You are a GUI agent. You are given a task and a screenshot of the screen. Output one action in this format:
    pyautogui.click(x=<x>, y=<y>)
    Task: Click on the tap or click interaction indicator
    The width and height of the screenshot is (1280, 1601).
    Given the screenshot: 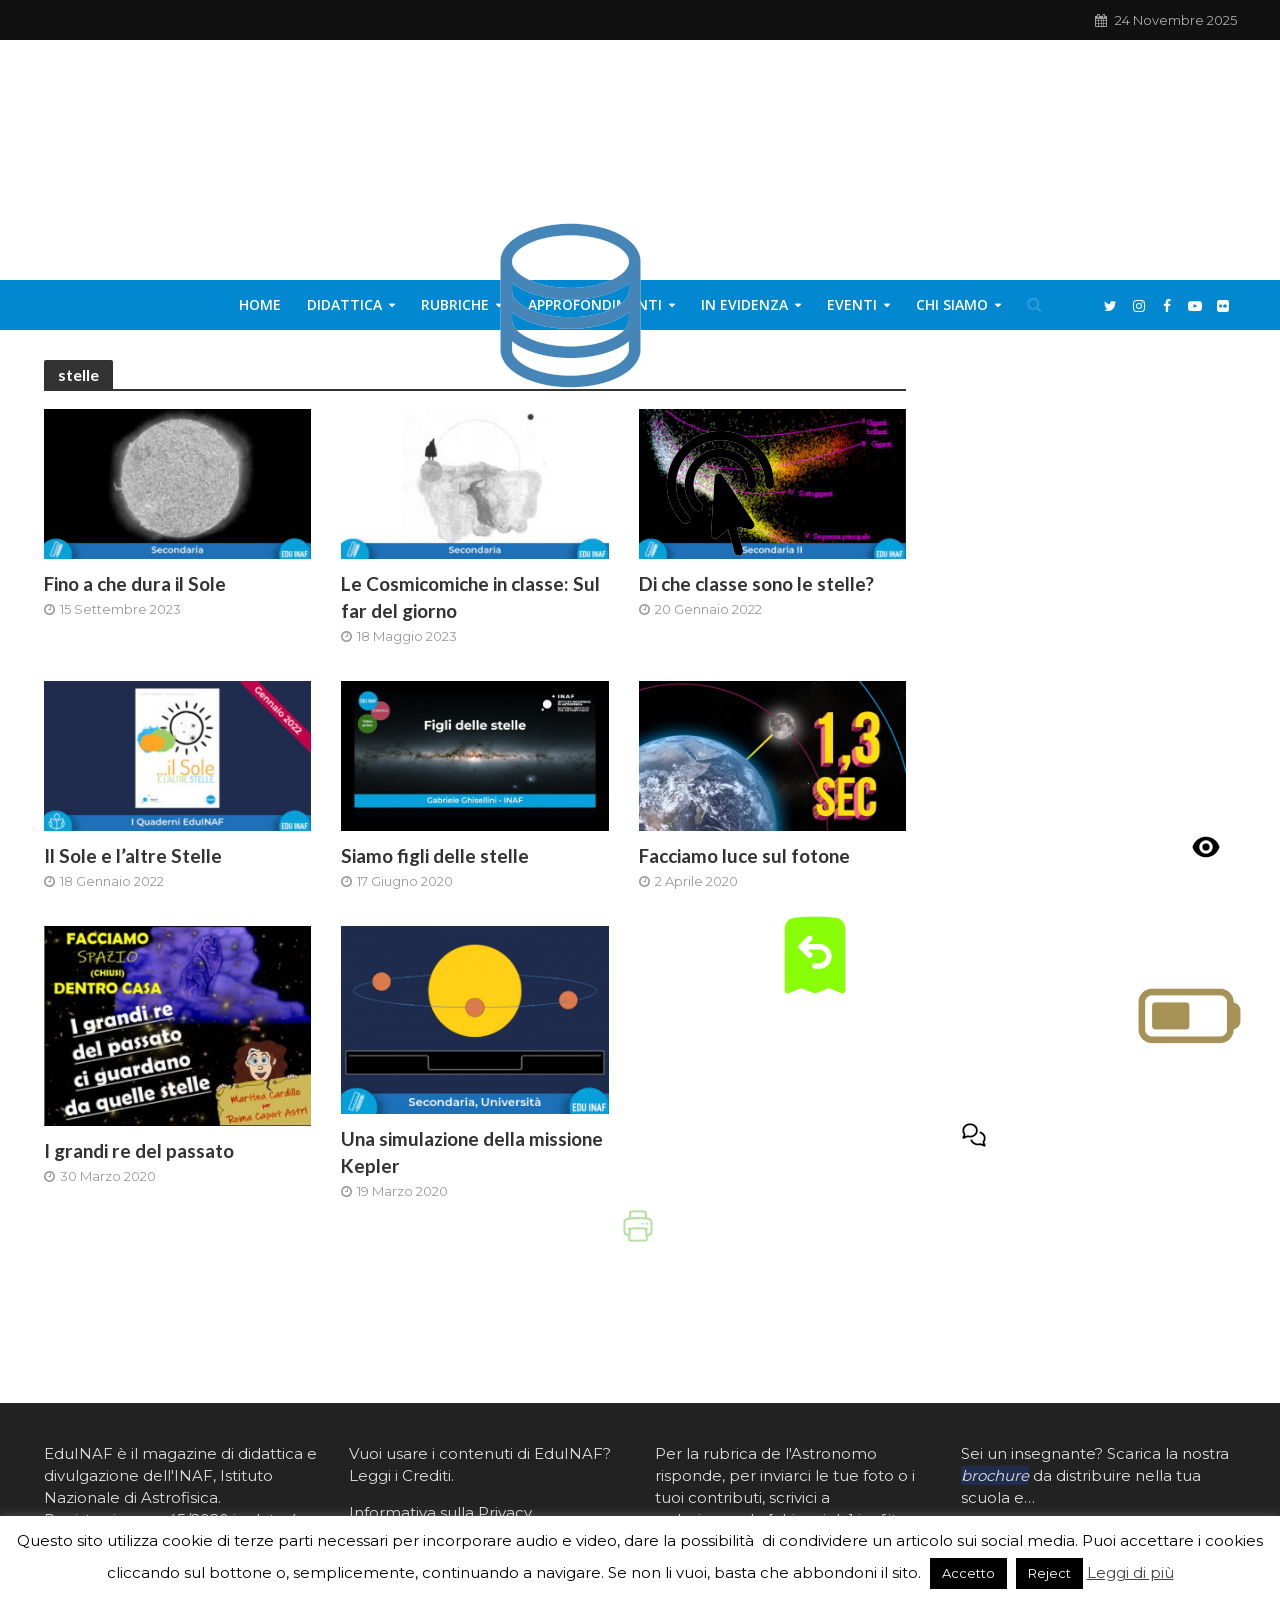 What is the action you would take?
    pyautogui.click(x=720, y=493)
    